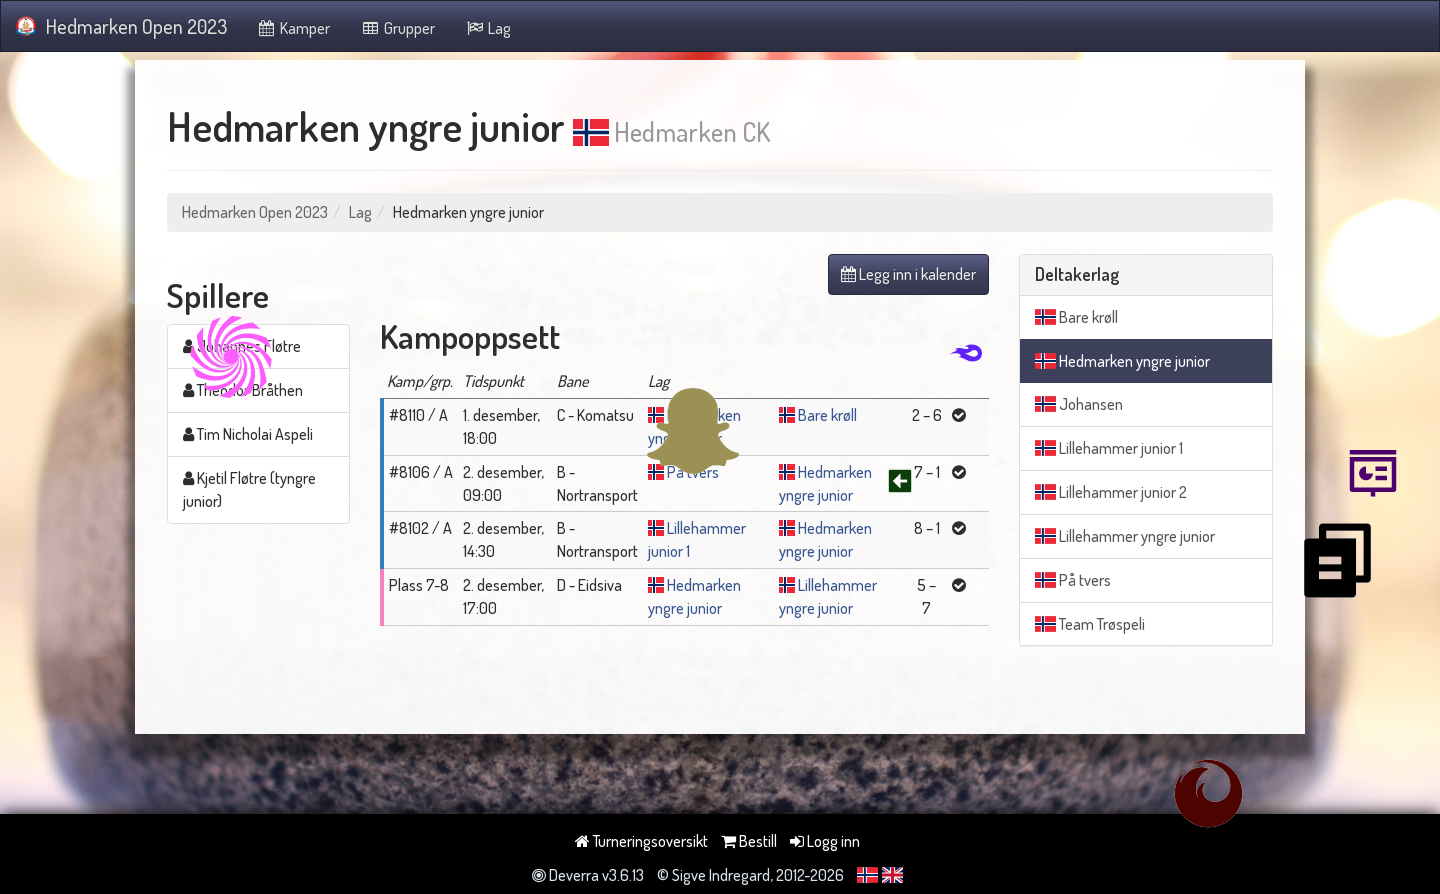 Image resolution: width=1440 pixels, height=894 pixels. Describe the element at coordinates (1208, 793) in the screenshot. I see `open Mozilla Firefox browser` at that location.